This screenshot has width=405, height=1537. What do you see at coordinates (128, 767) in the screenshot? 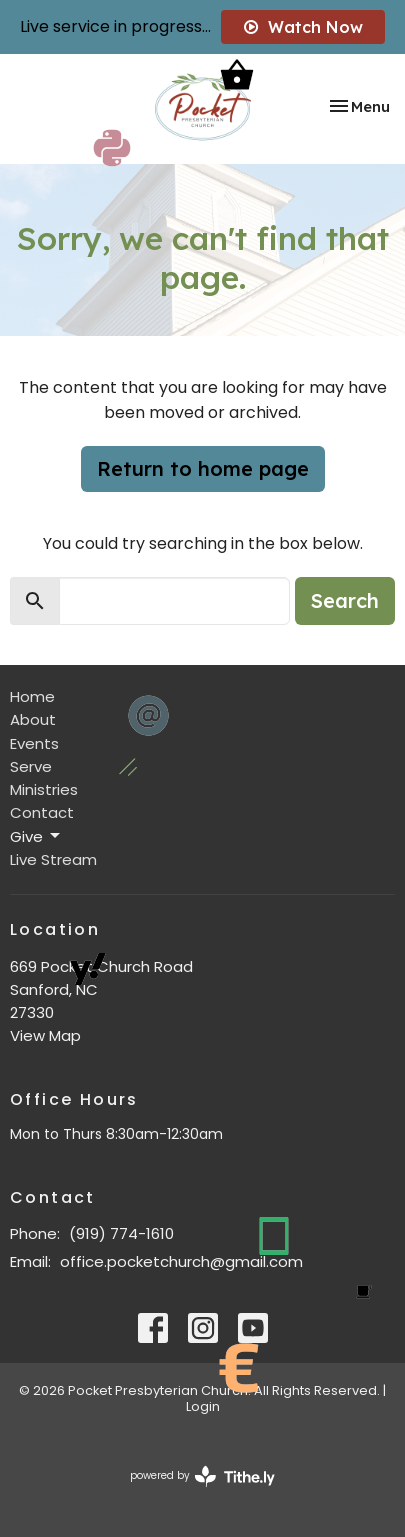
I see `indicates signal strength or connectivity level` at bounding box center [128, 767].